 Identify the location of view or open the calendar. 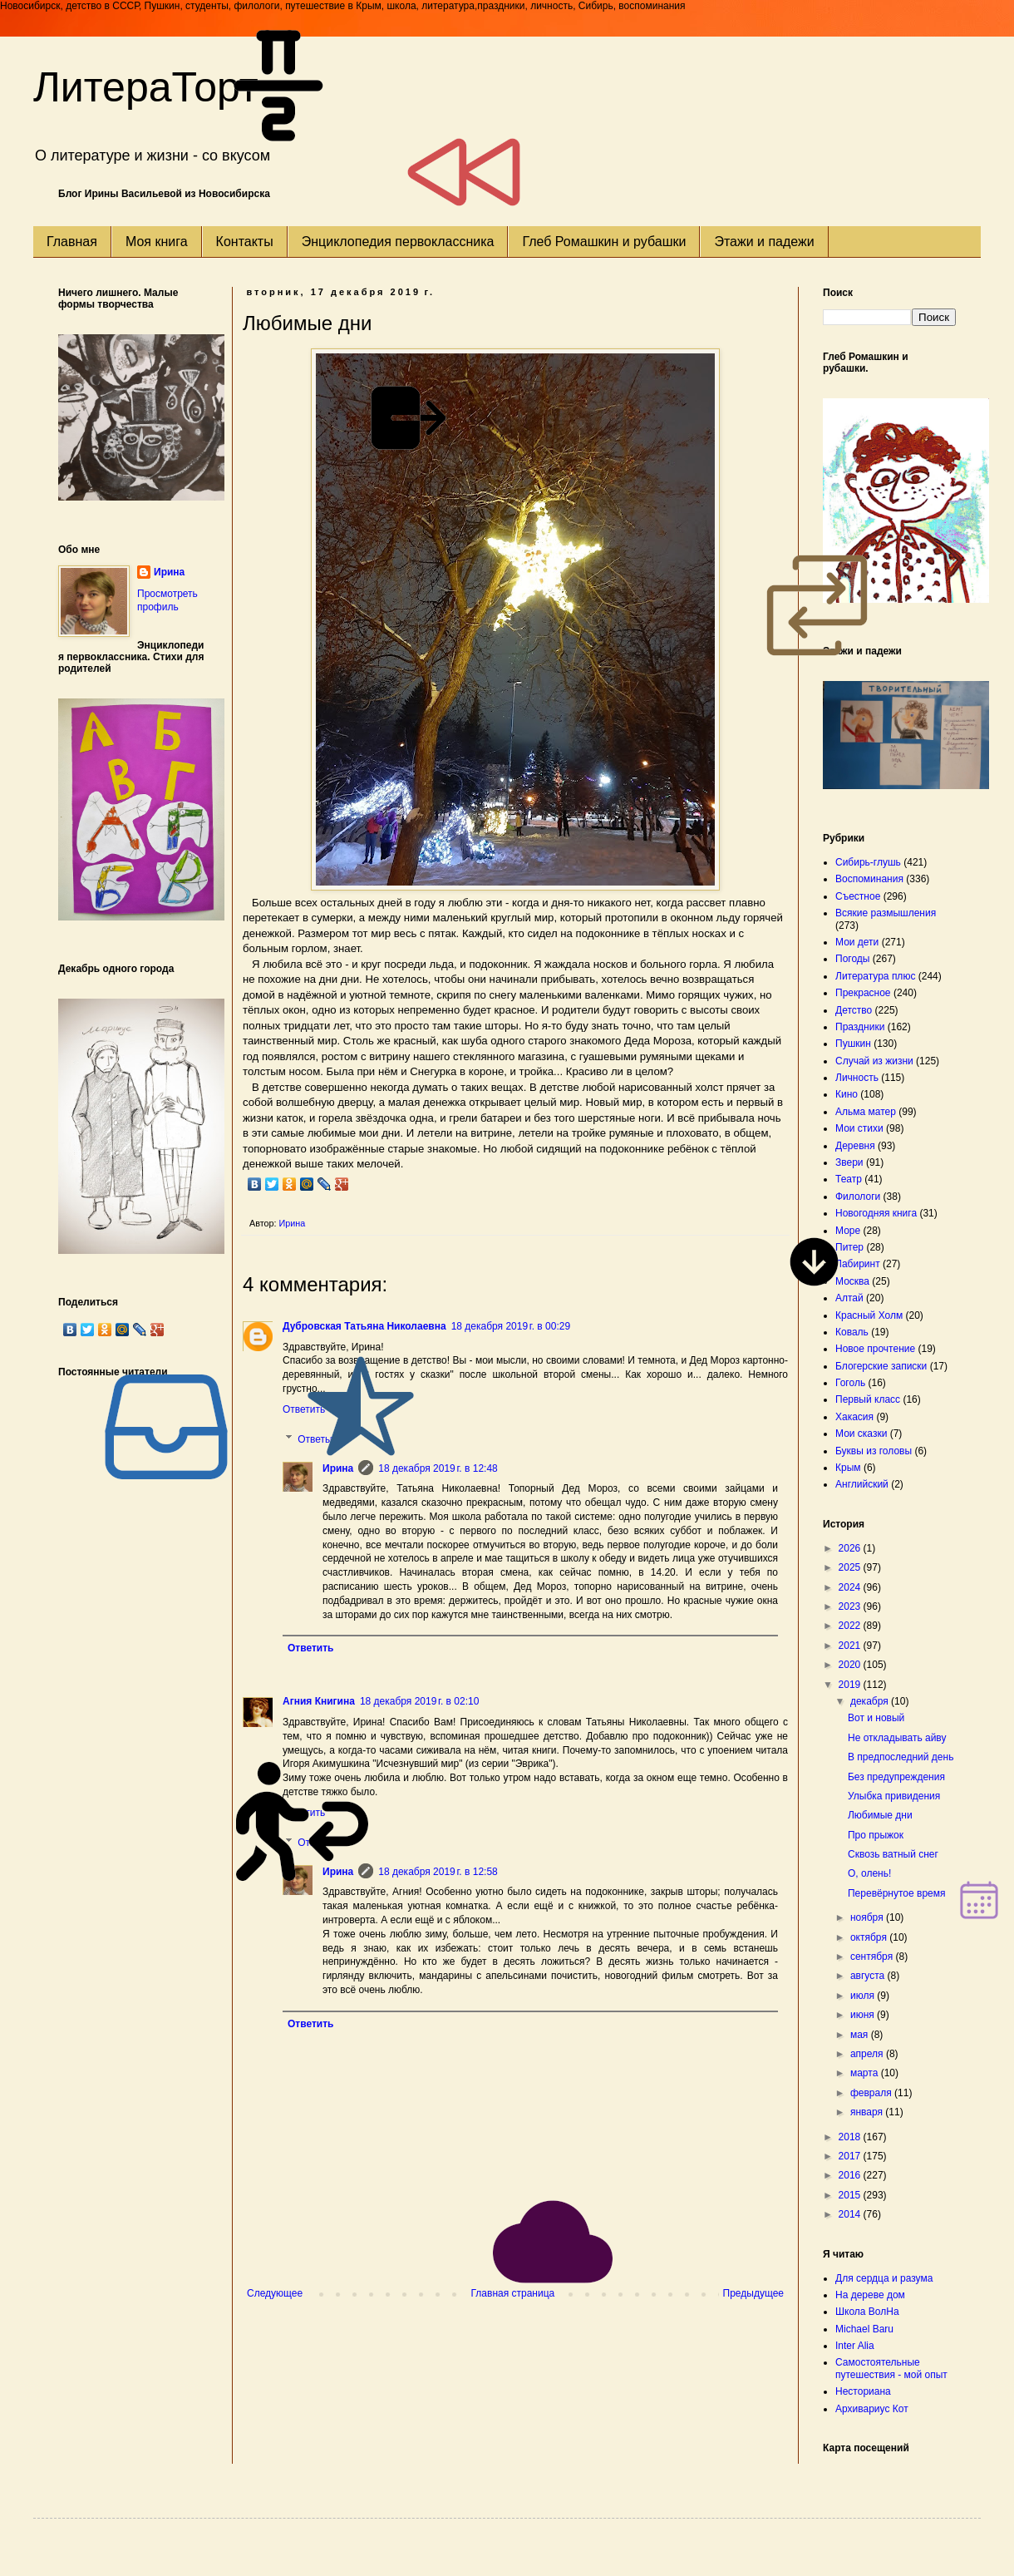
(979, 1900).